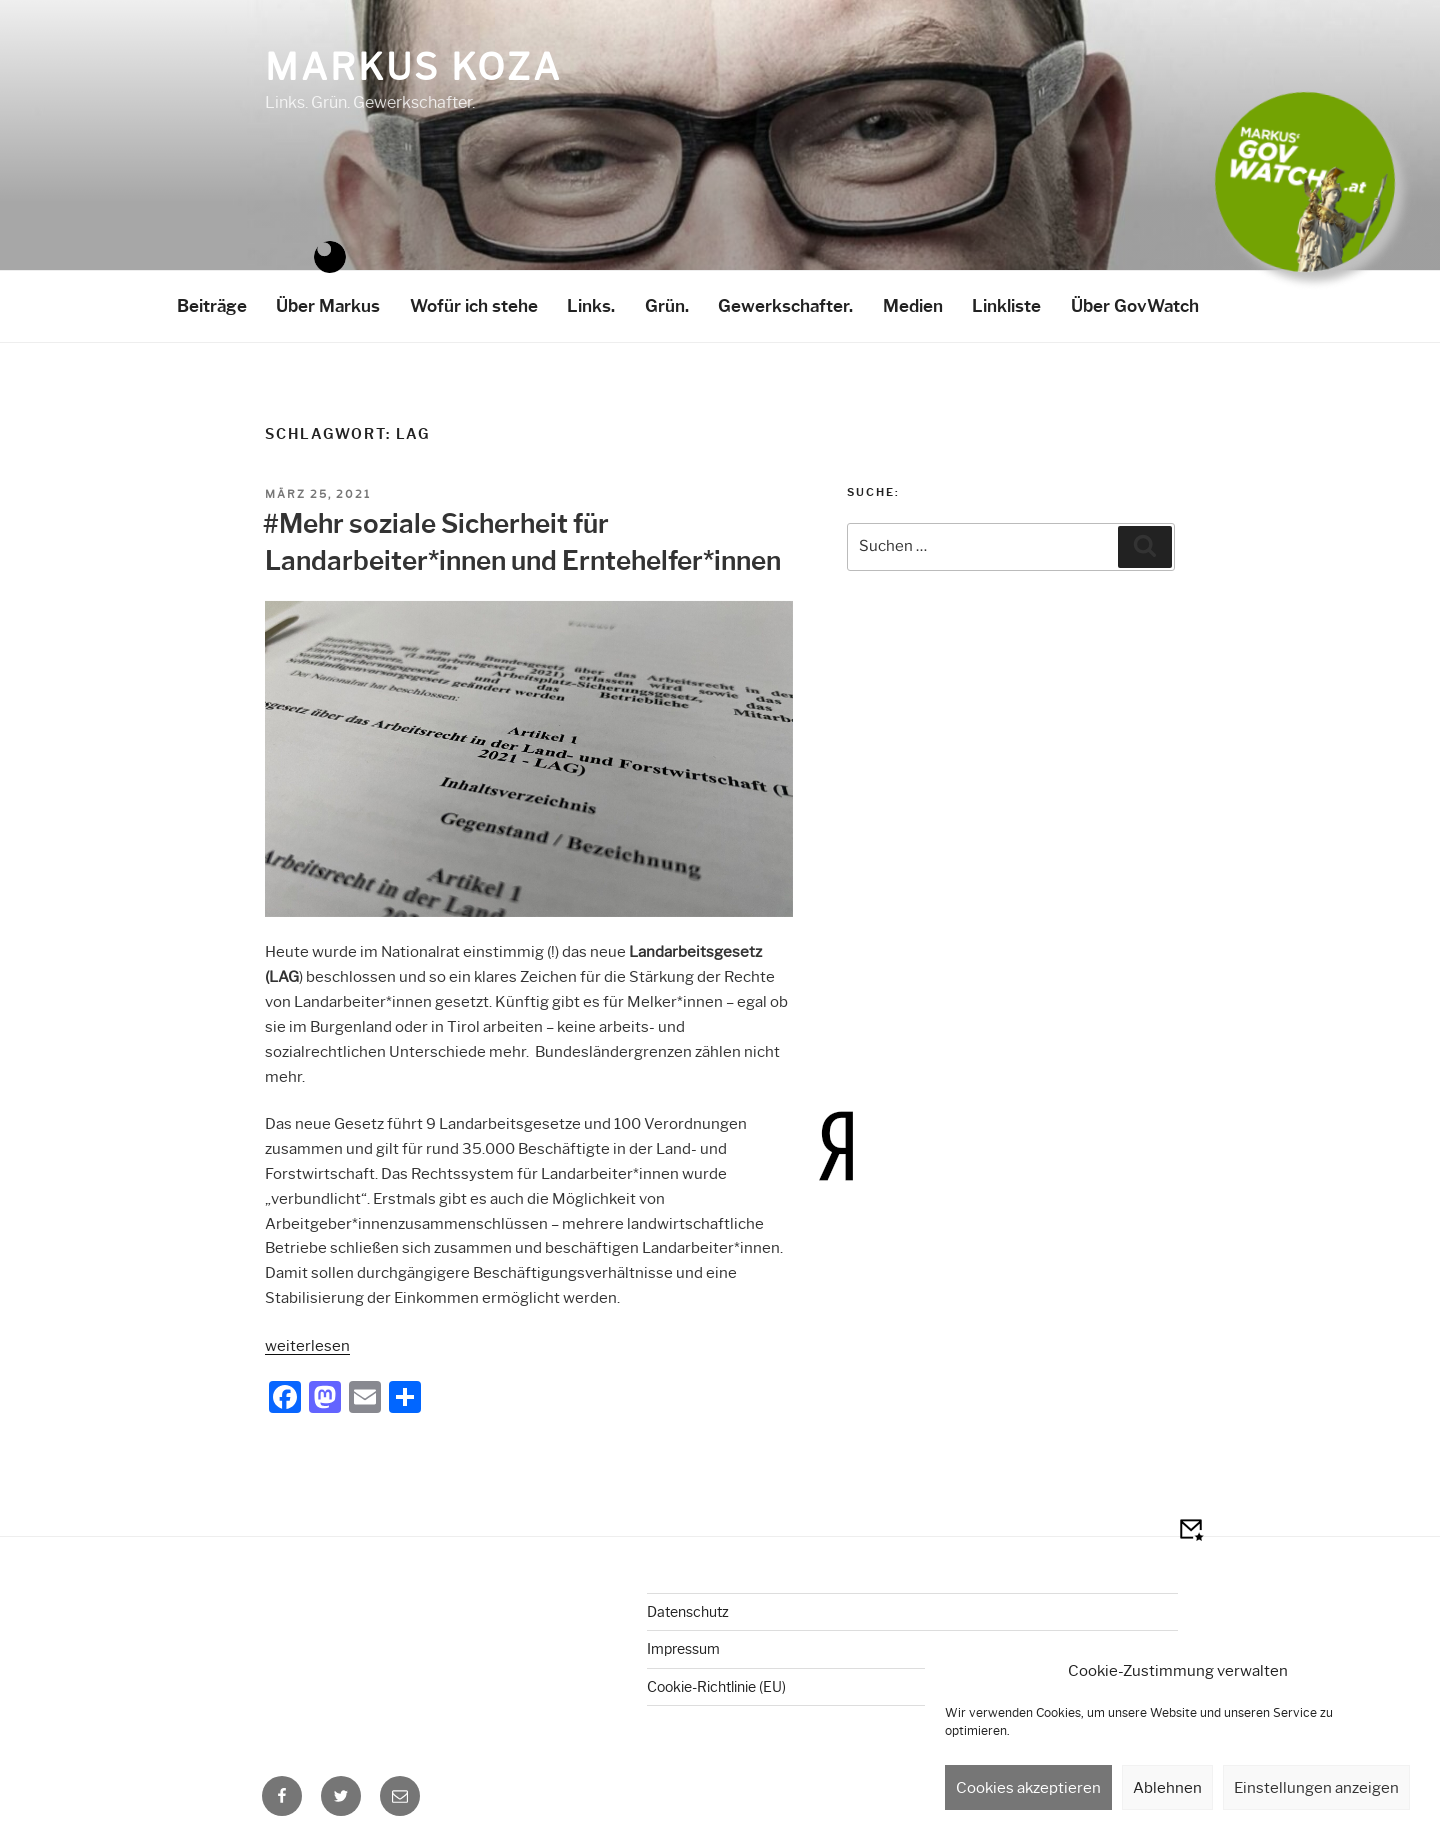 The width and height of the screenshot is (1440, 1845). I want to click on view starred or important emails, so click(1191, 1529).